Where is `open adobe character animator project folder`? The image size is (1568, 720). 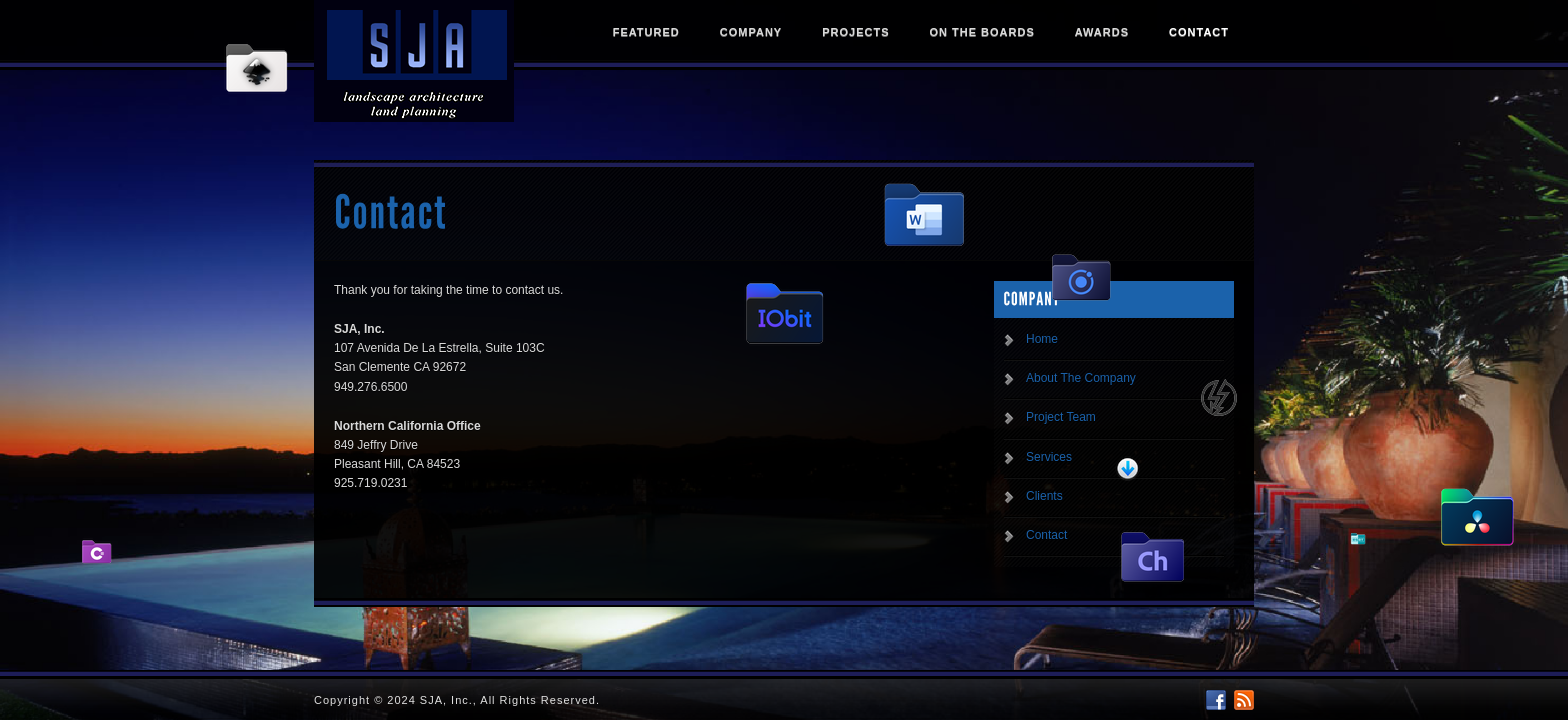
open adobe character animator project folder is located at coordinates (1152, 558).